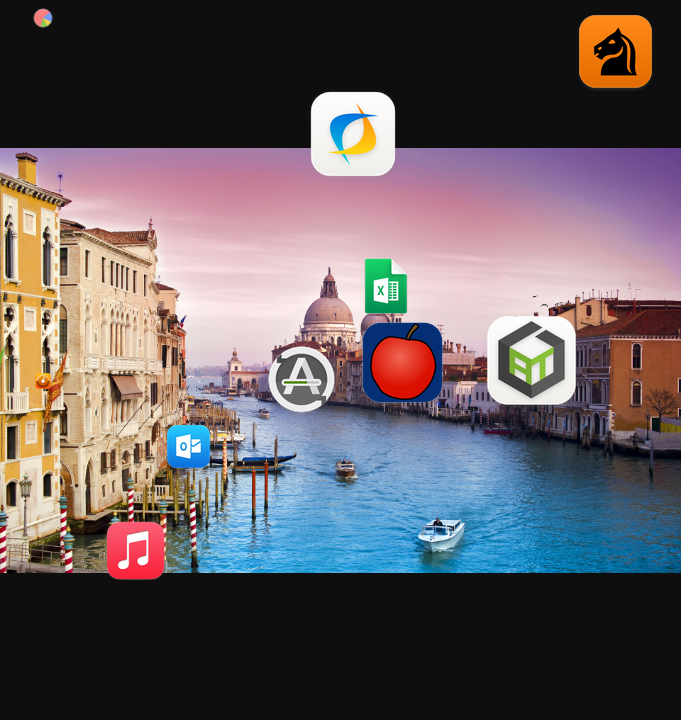  I want to click on open gtick metronome application, so click(43, 381).